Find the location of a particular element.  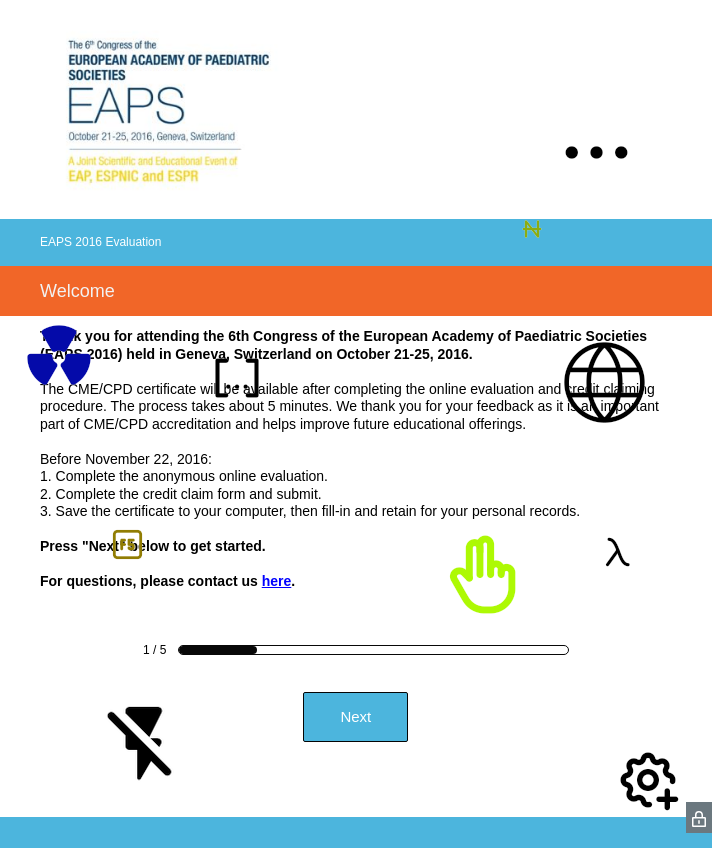

access lambda or serverless function settings is located at coordinates (617, 552).